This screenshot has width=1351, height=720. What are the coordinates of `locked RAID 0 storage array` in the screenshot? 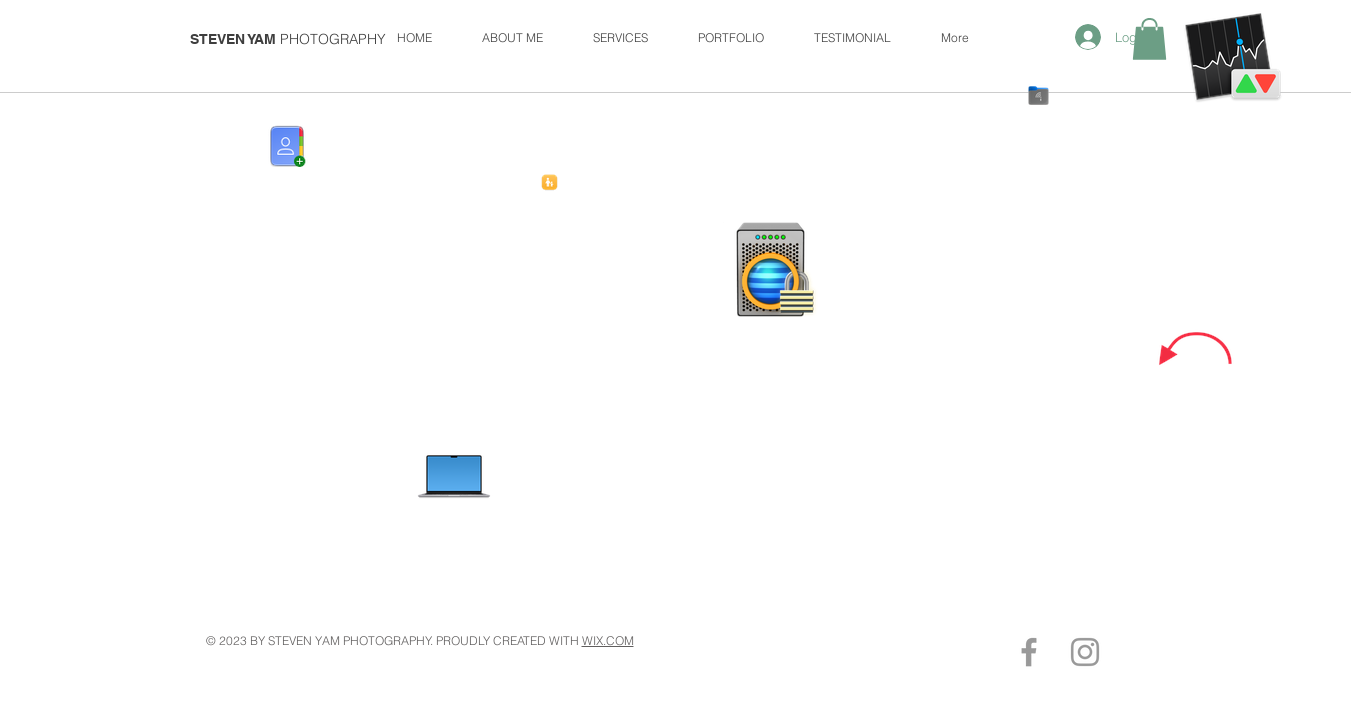 It's located at (770, 269).